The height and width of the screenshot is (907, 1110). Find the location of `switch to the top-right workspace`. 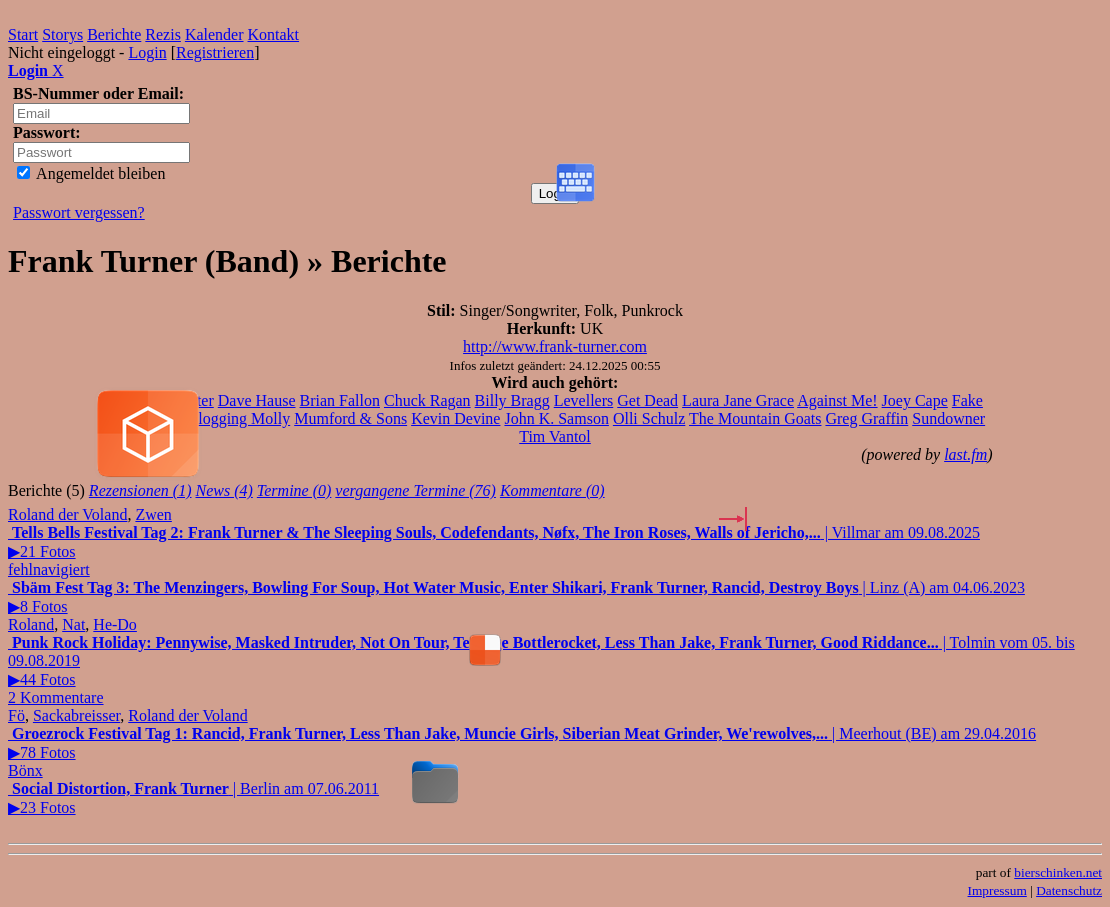

switch to the top-right workspace is located at coordinates (485, 650).